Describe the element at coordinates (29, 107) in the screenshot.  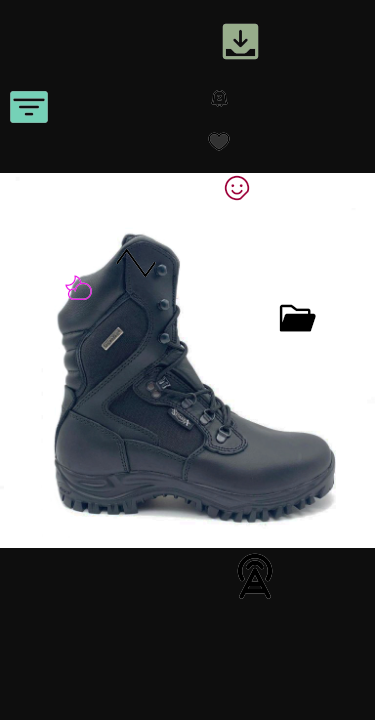
I see `filter or sort content` at that location.